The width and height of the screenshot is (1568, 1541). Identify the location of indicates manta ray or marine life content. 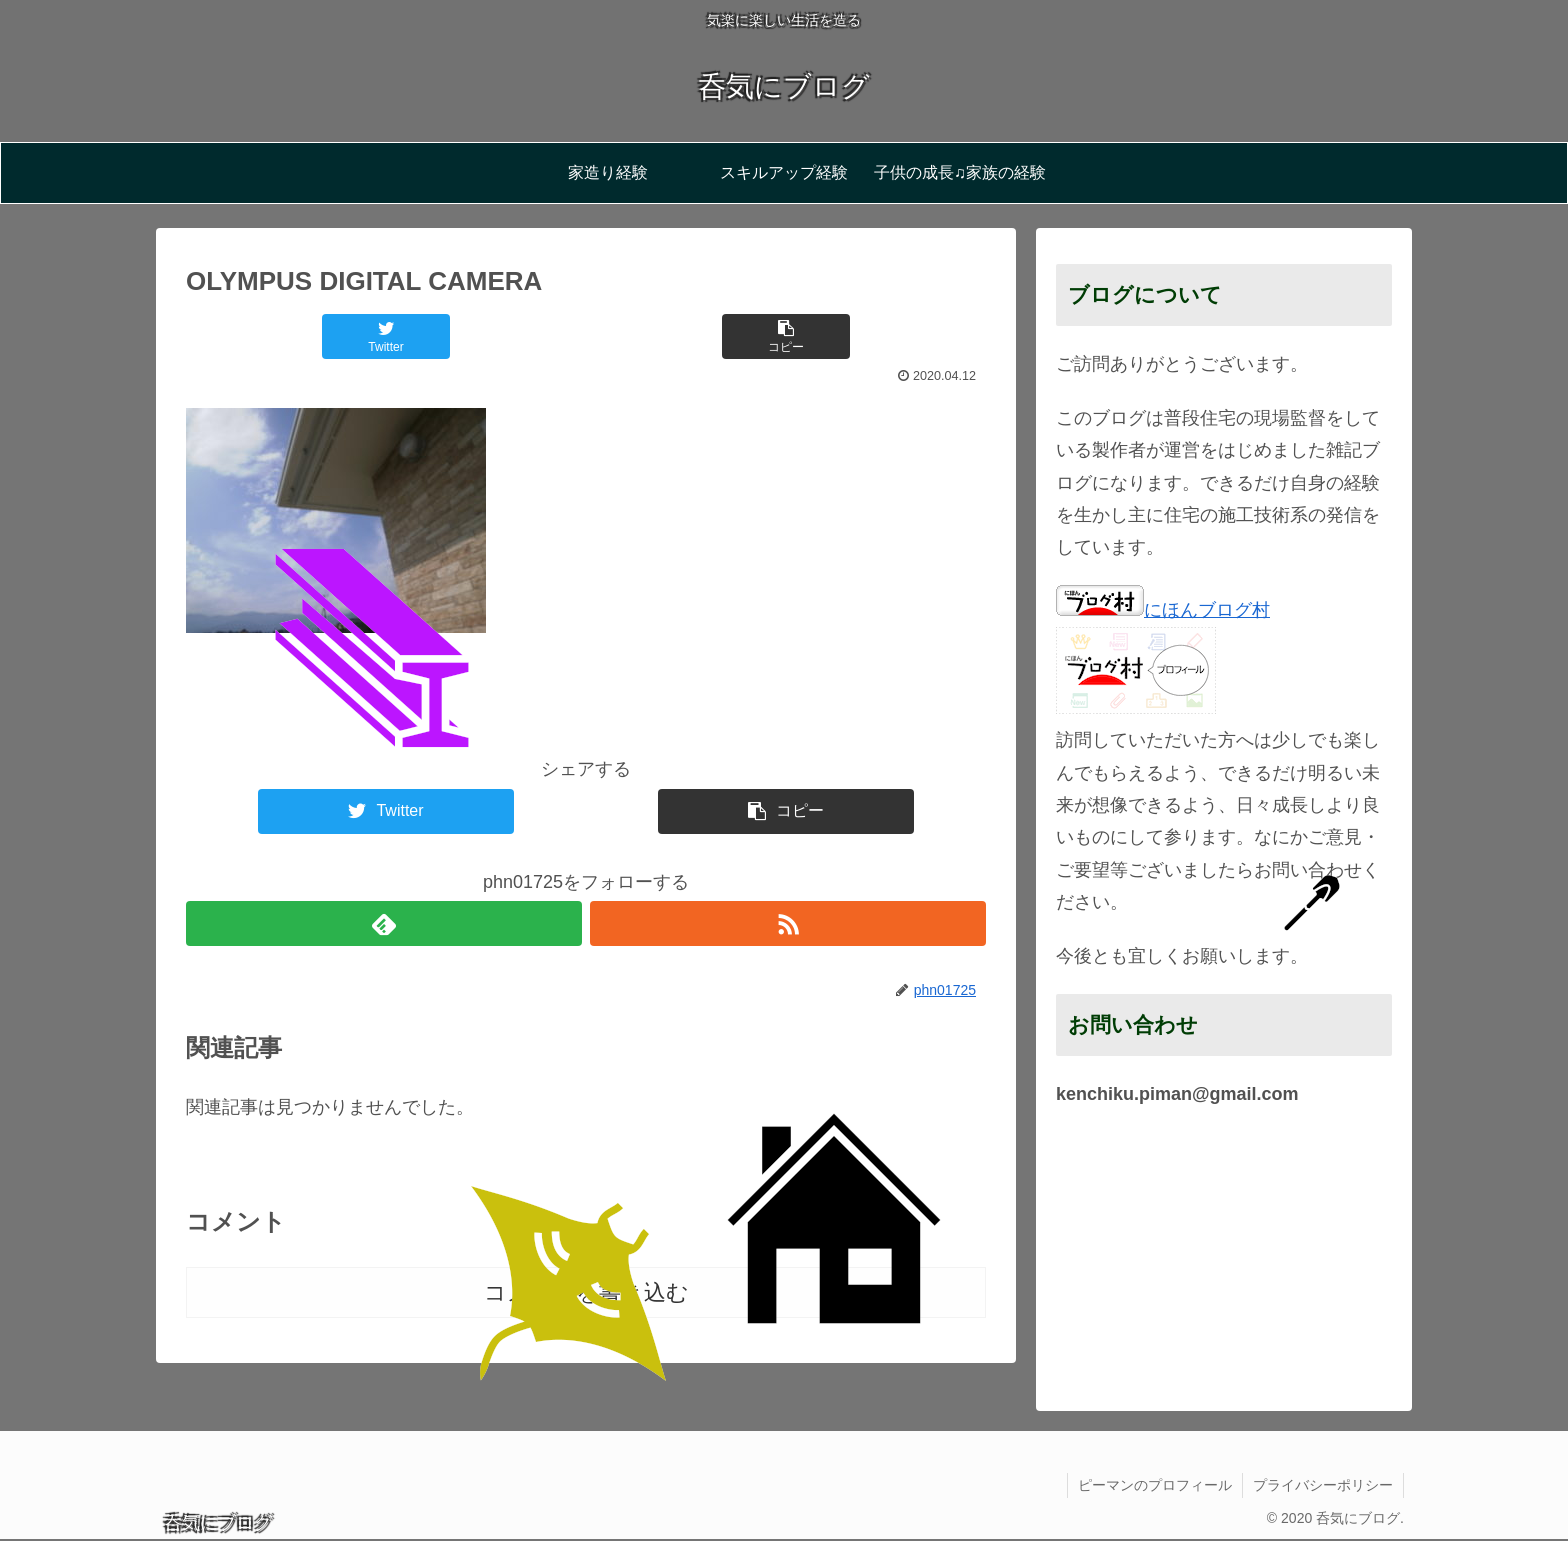
(568, 1283).